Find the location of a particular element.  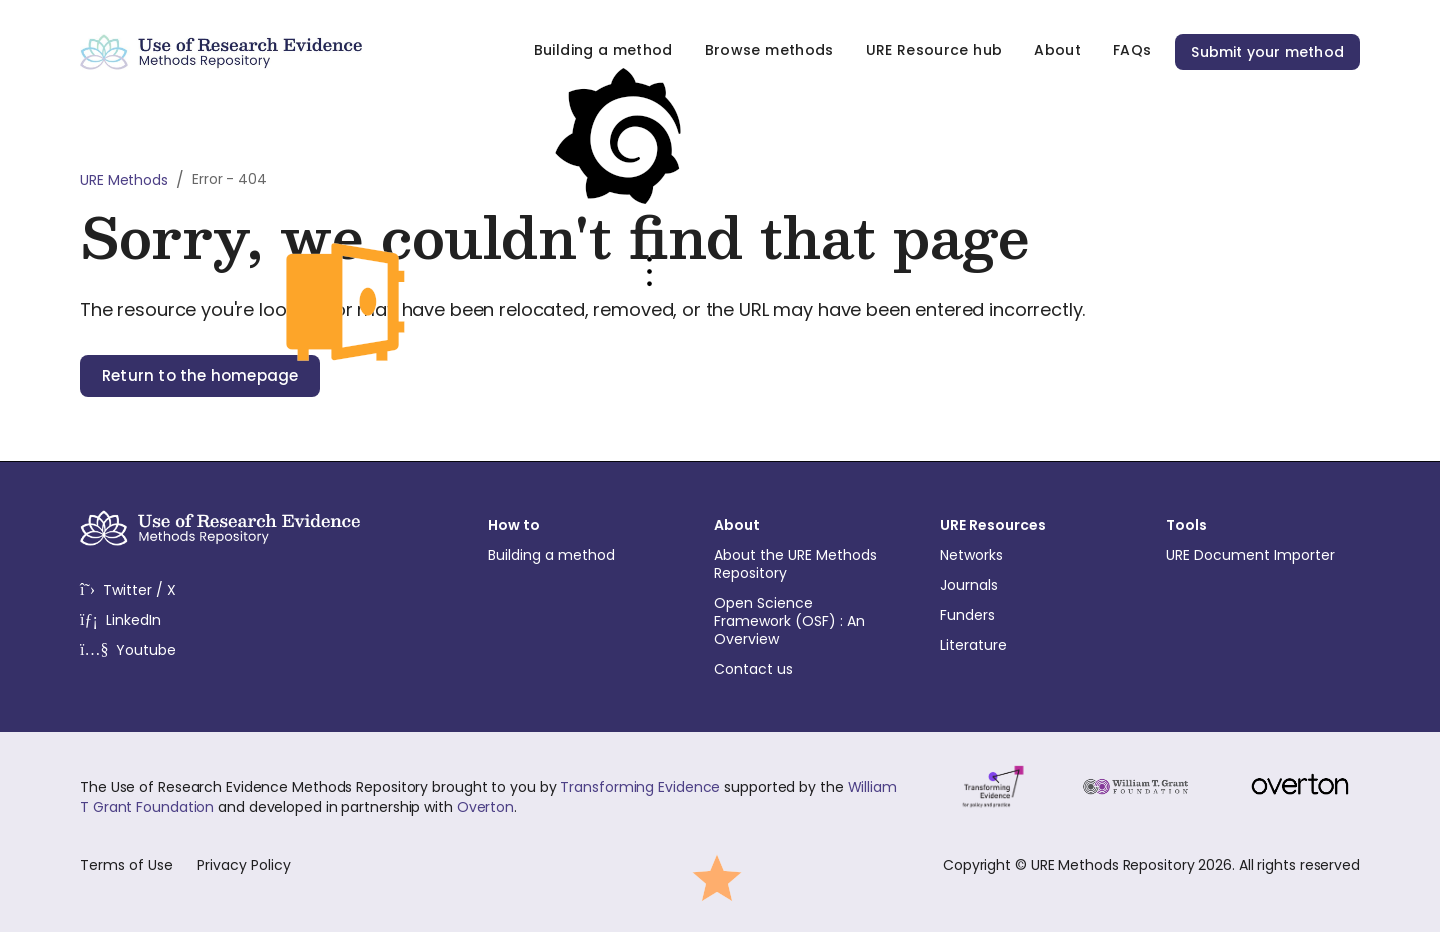

open grafana dashboard is located at coordinates (618, 136).